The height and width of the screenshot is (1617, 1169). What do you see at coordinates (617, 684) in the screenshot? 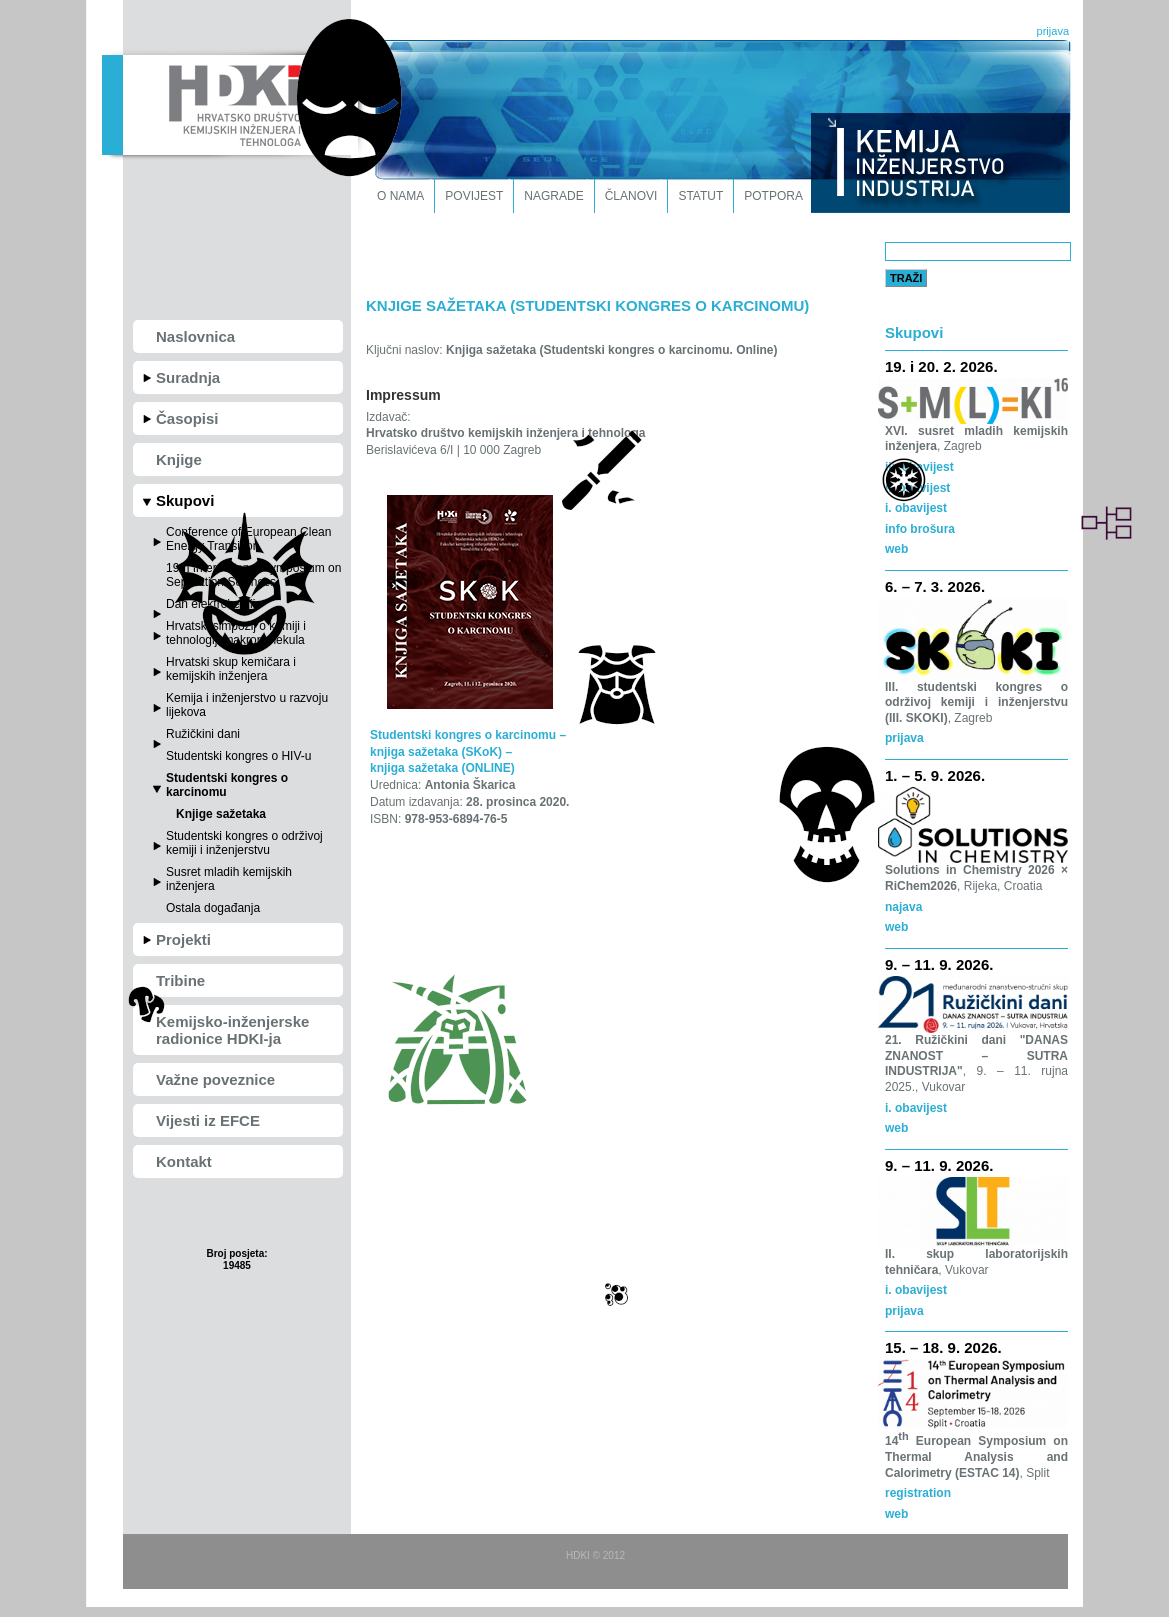
I see `equip armor or cape to character` at bounding box center [617, 684].